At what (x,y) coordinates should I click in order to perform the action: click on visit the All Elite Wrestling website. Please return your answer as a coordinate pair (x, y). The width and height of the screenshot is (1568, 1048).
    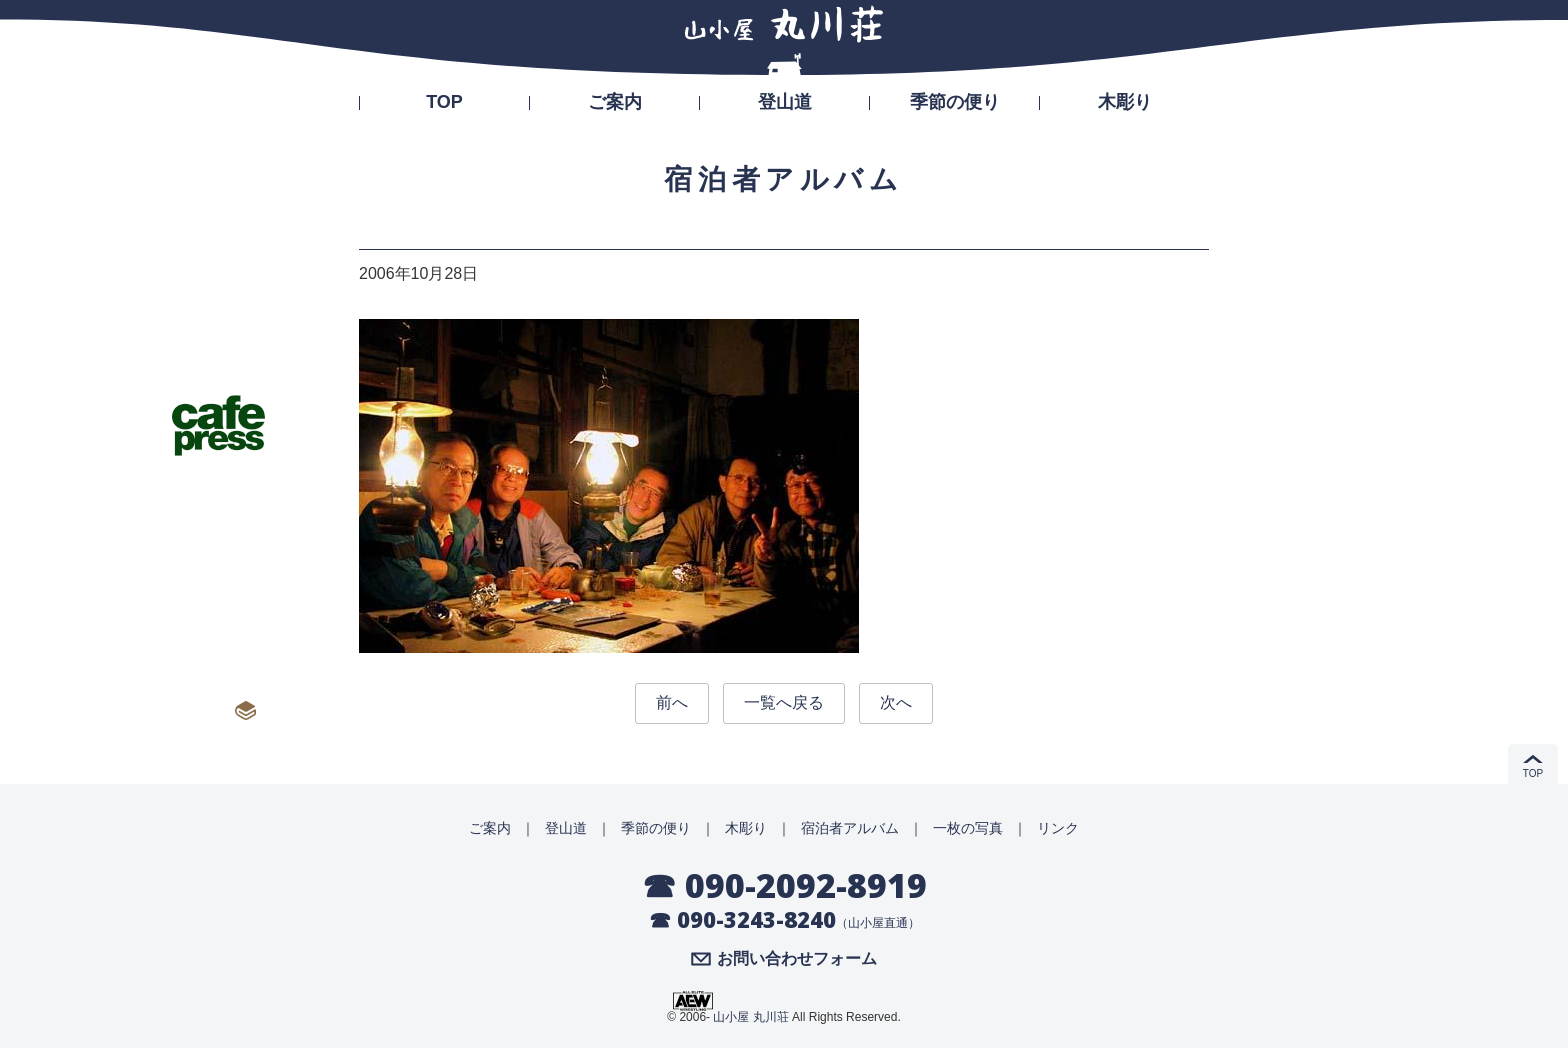
    Looking at the image, I should click on (693, 1001).